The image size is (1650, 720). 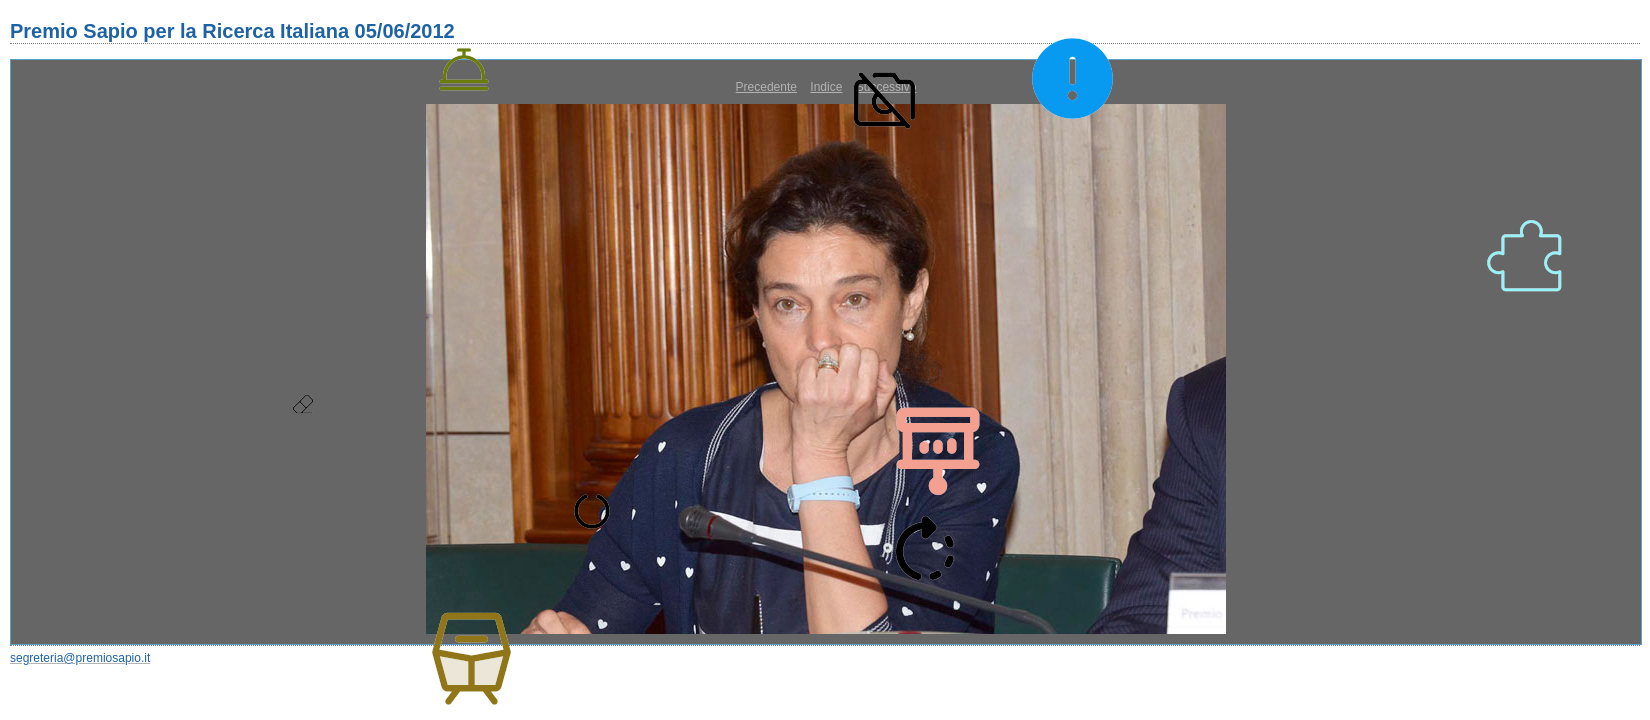 I want to click on camera is disabled or turned off, so click(x=884, y=100).